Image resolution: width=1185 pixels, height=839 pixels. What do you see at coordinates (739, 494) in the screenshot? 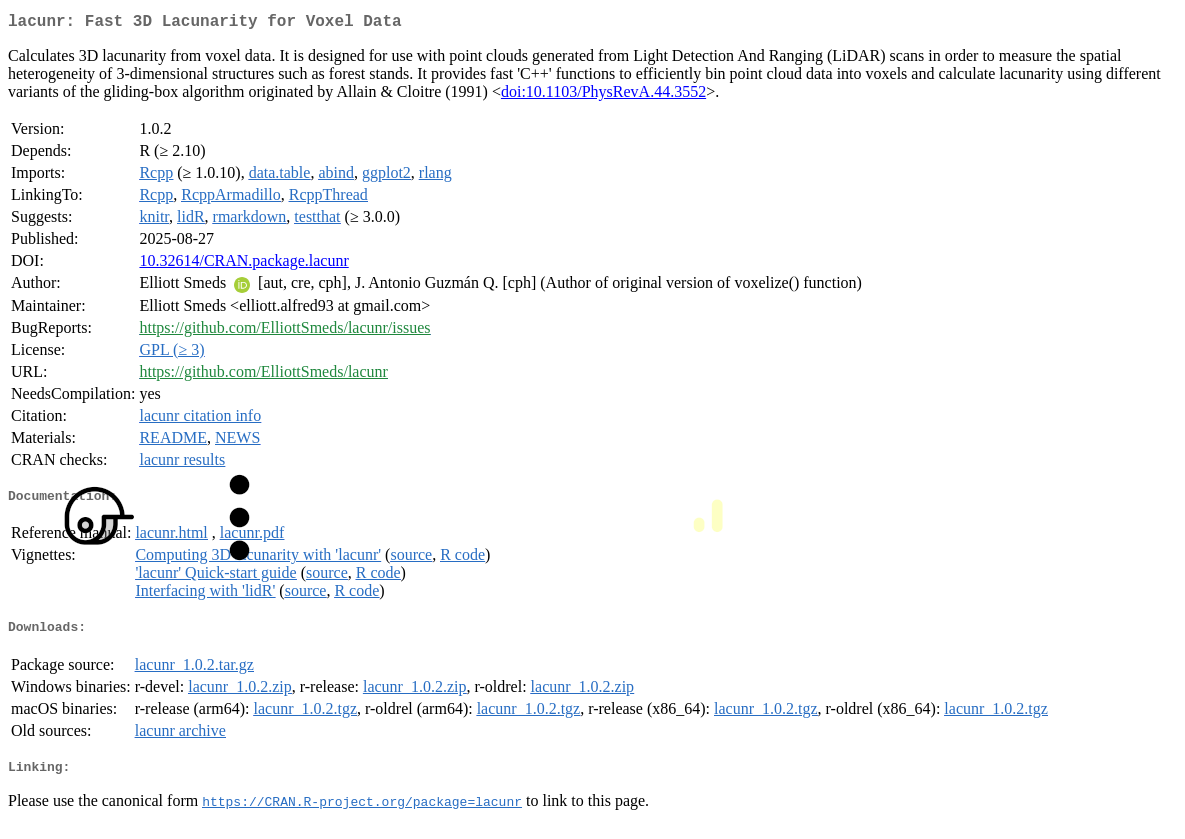
I see `indicates weak cellular signal strength` at bounding box center [739, 494].